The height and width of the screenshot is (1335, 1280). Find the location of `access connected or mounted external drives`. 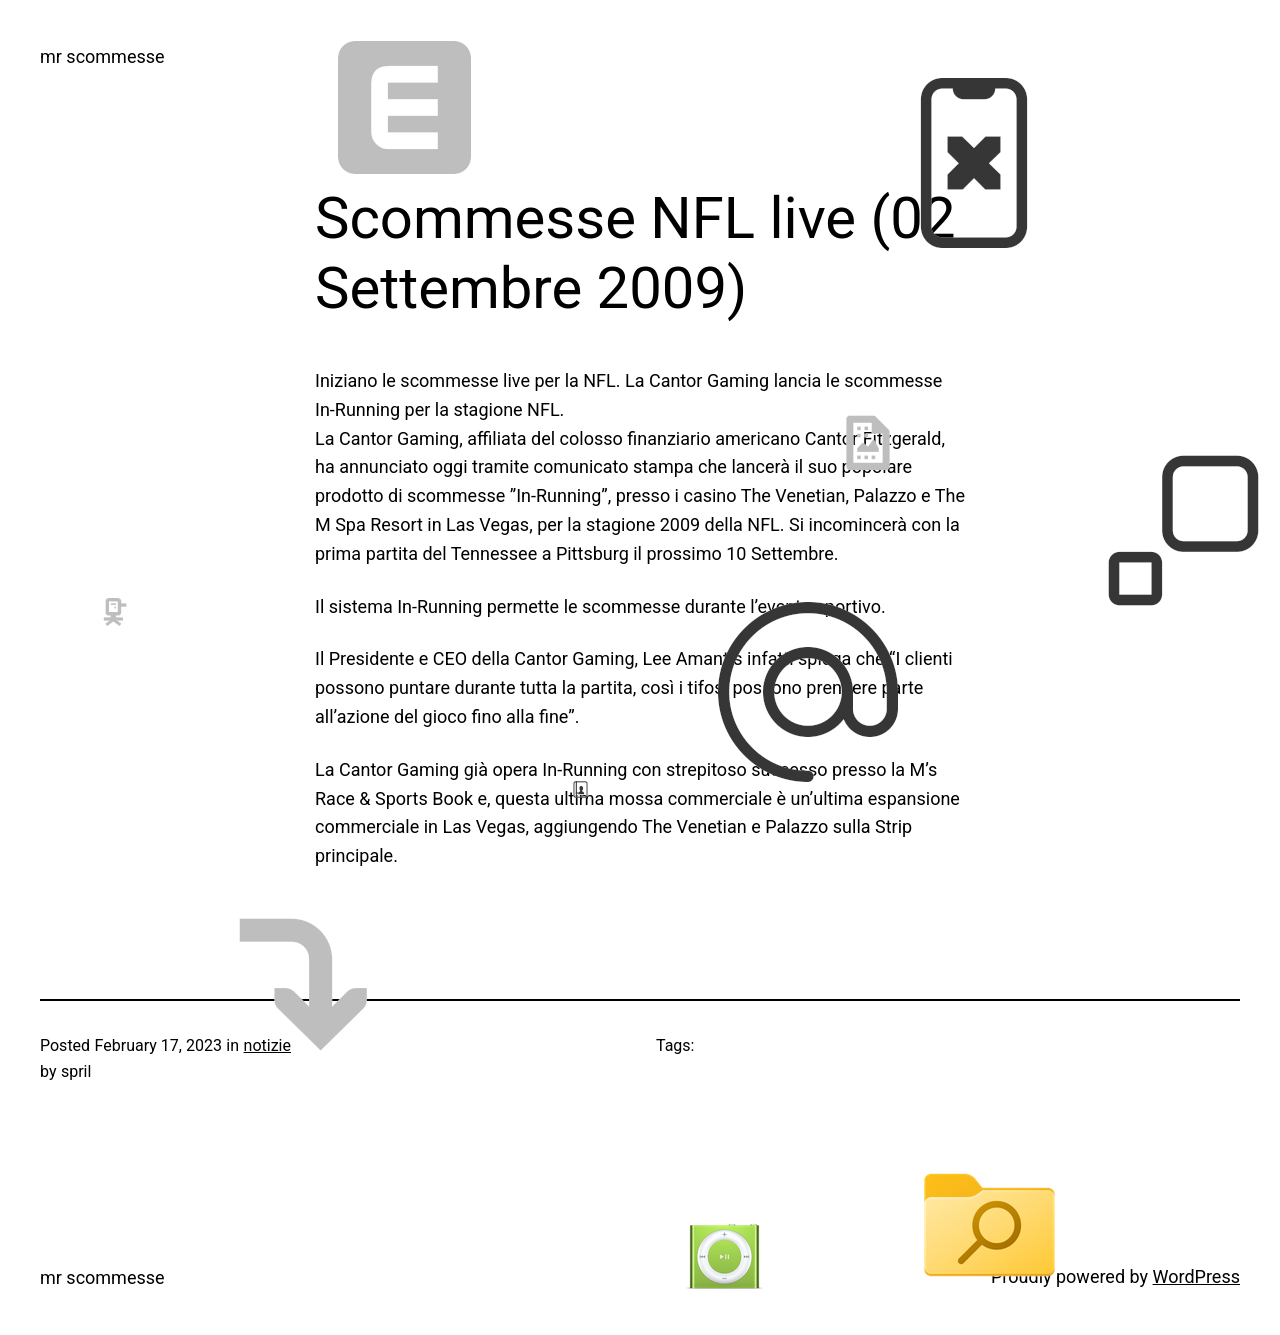

access connected or mounted external drives is located at coordinates (1183, 530).